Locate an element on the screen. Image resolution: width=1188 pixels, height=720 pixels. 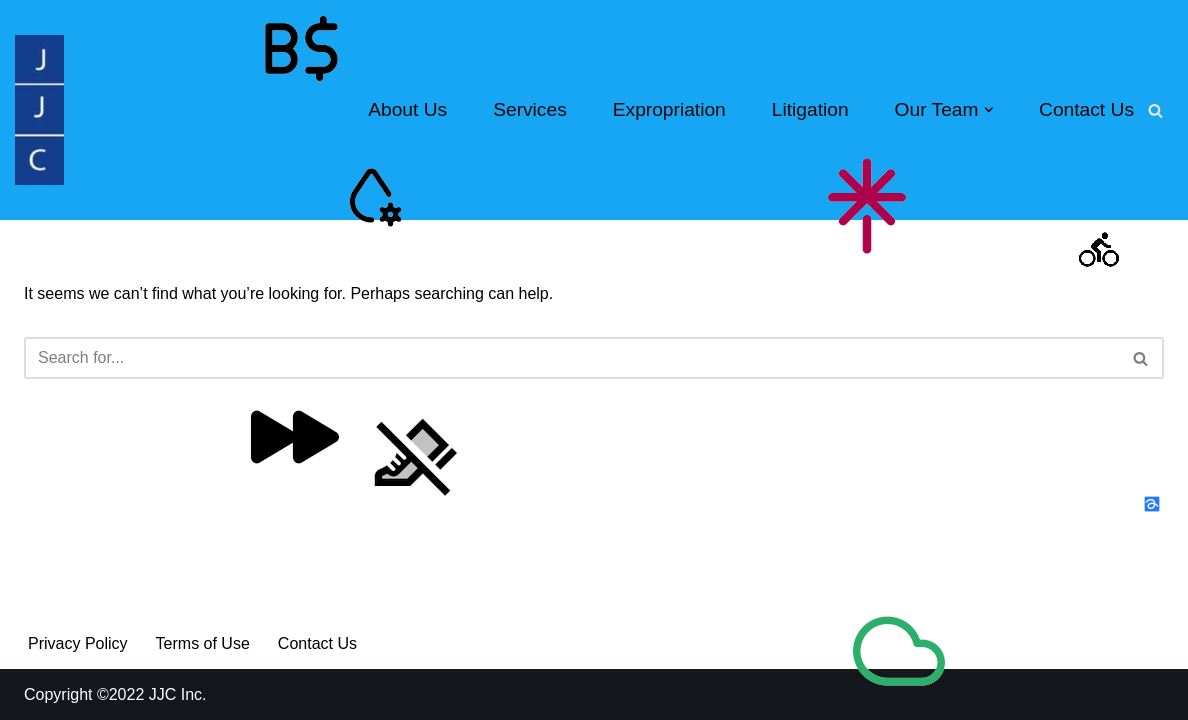
access cloud storage is located at coordinates (899, 651).